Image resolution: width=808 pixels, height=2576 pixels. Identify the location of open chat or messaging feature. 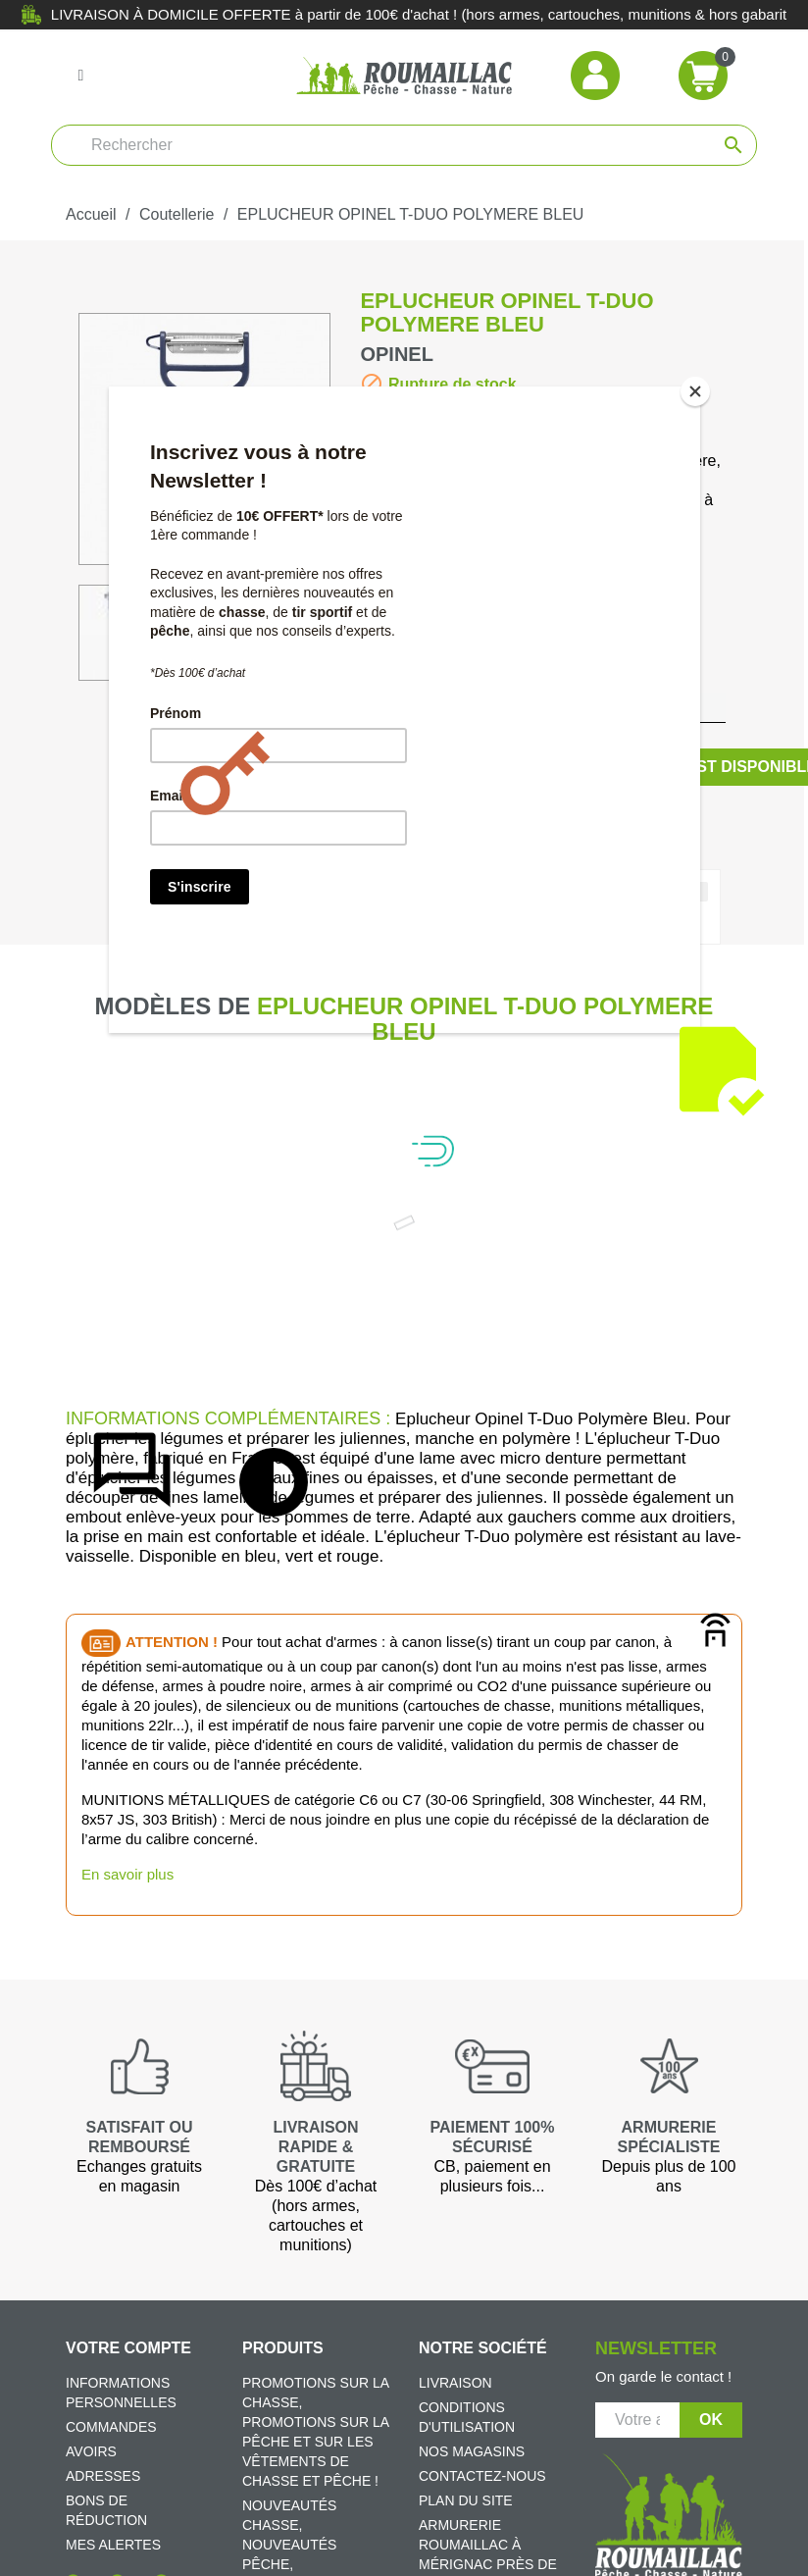
(133, 1468).